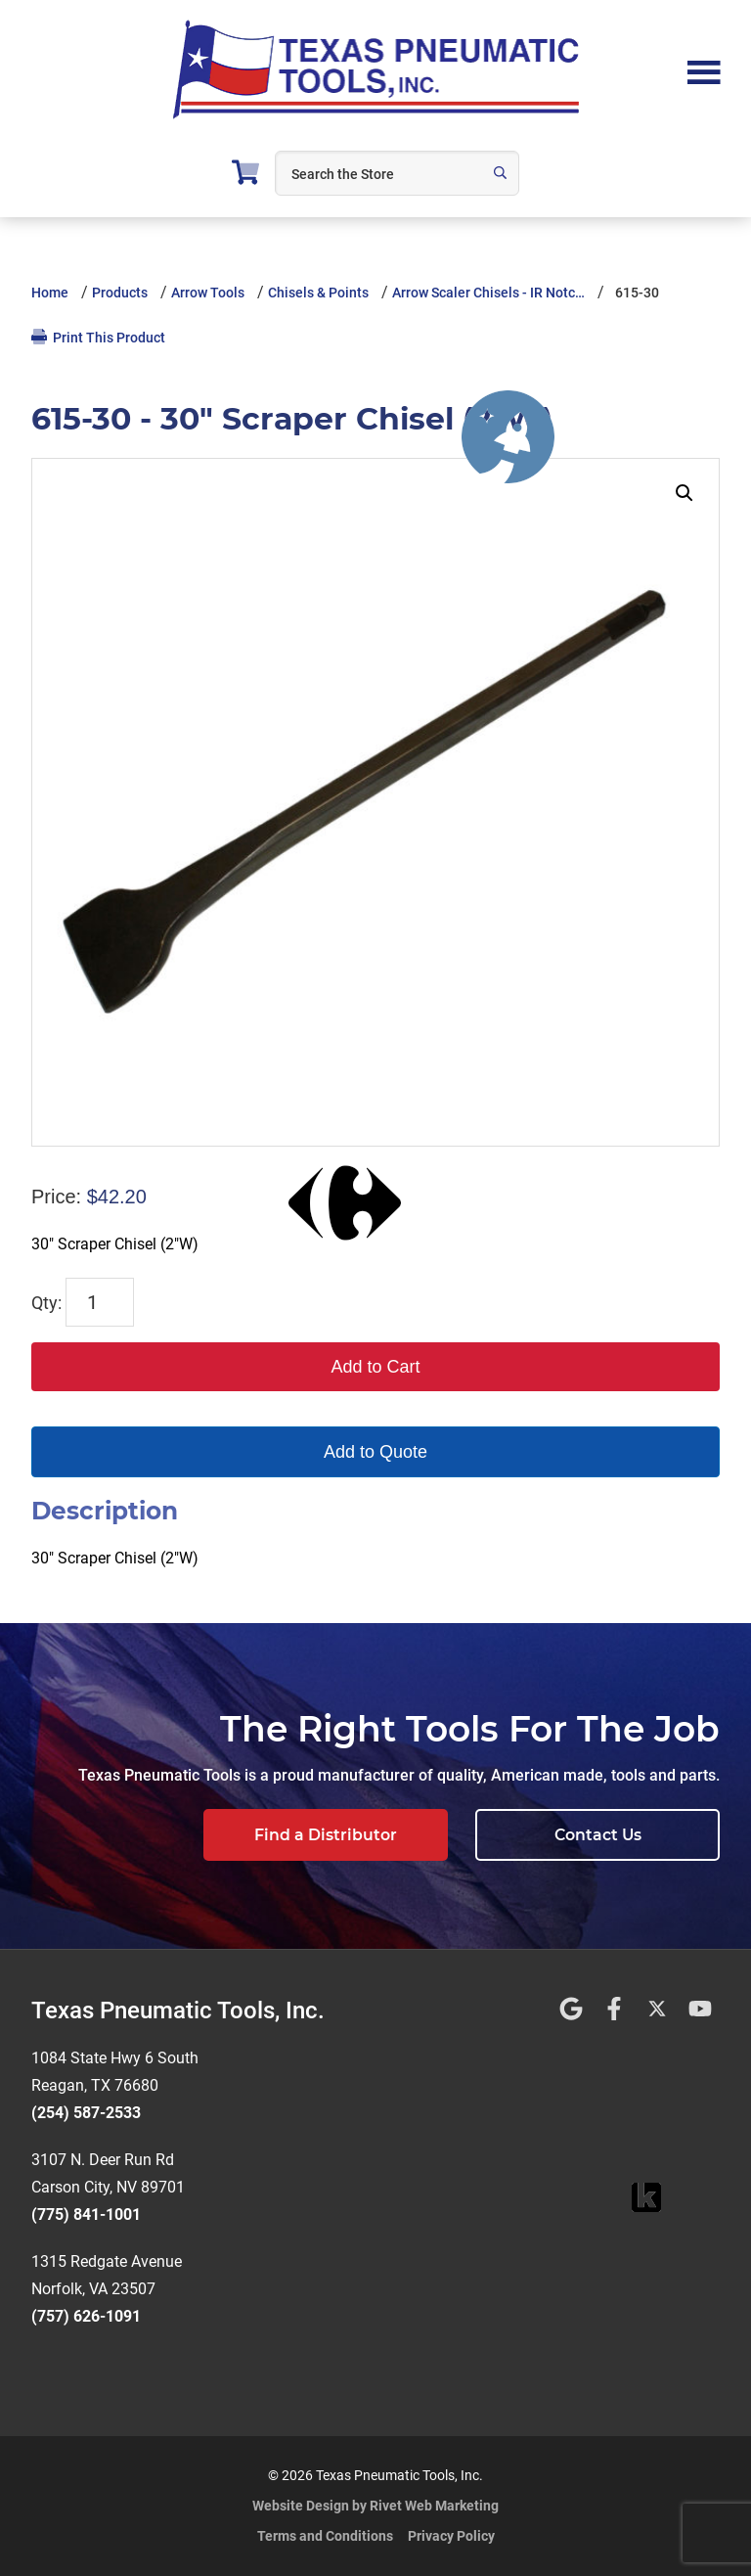 The width and height of the screenshot is (751, 2576). Describe the element at coordinates (646, 2197) in the screenshot. I see `open the Infomaniak app or service` at that location.